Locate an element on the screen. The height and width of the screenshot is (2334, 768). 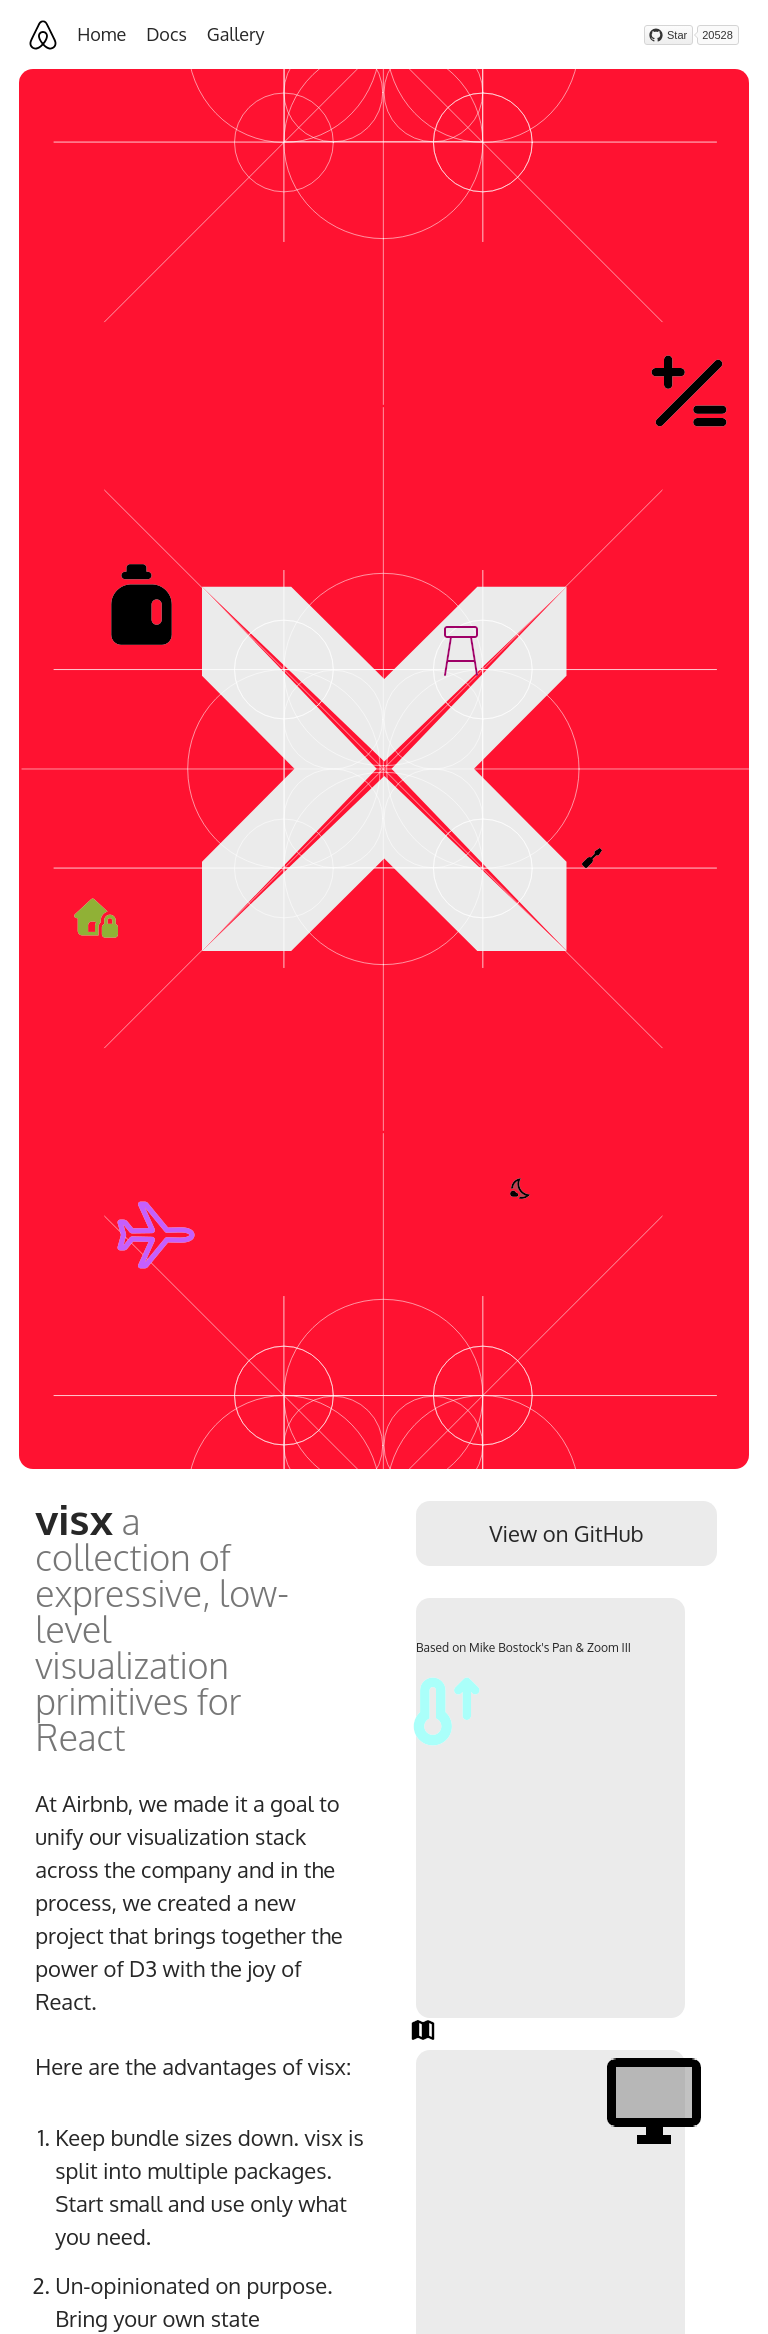
access settings or configuration options is located at coordinates (592, 858).